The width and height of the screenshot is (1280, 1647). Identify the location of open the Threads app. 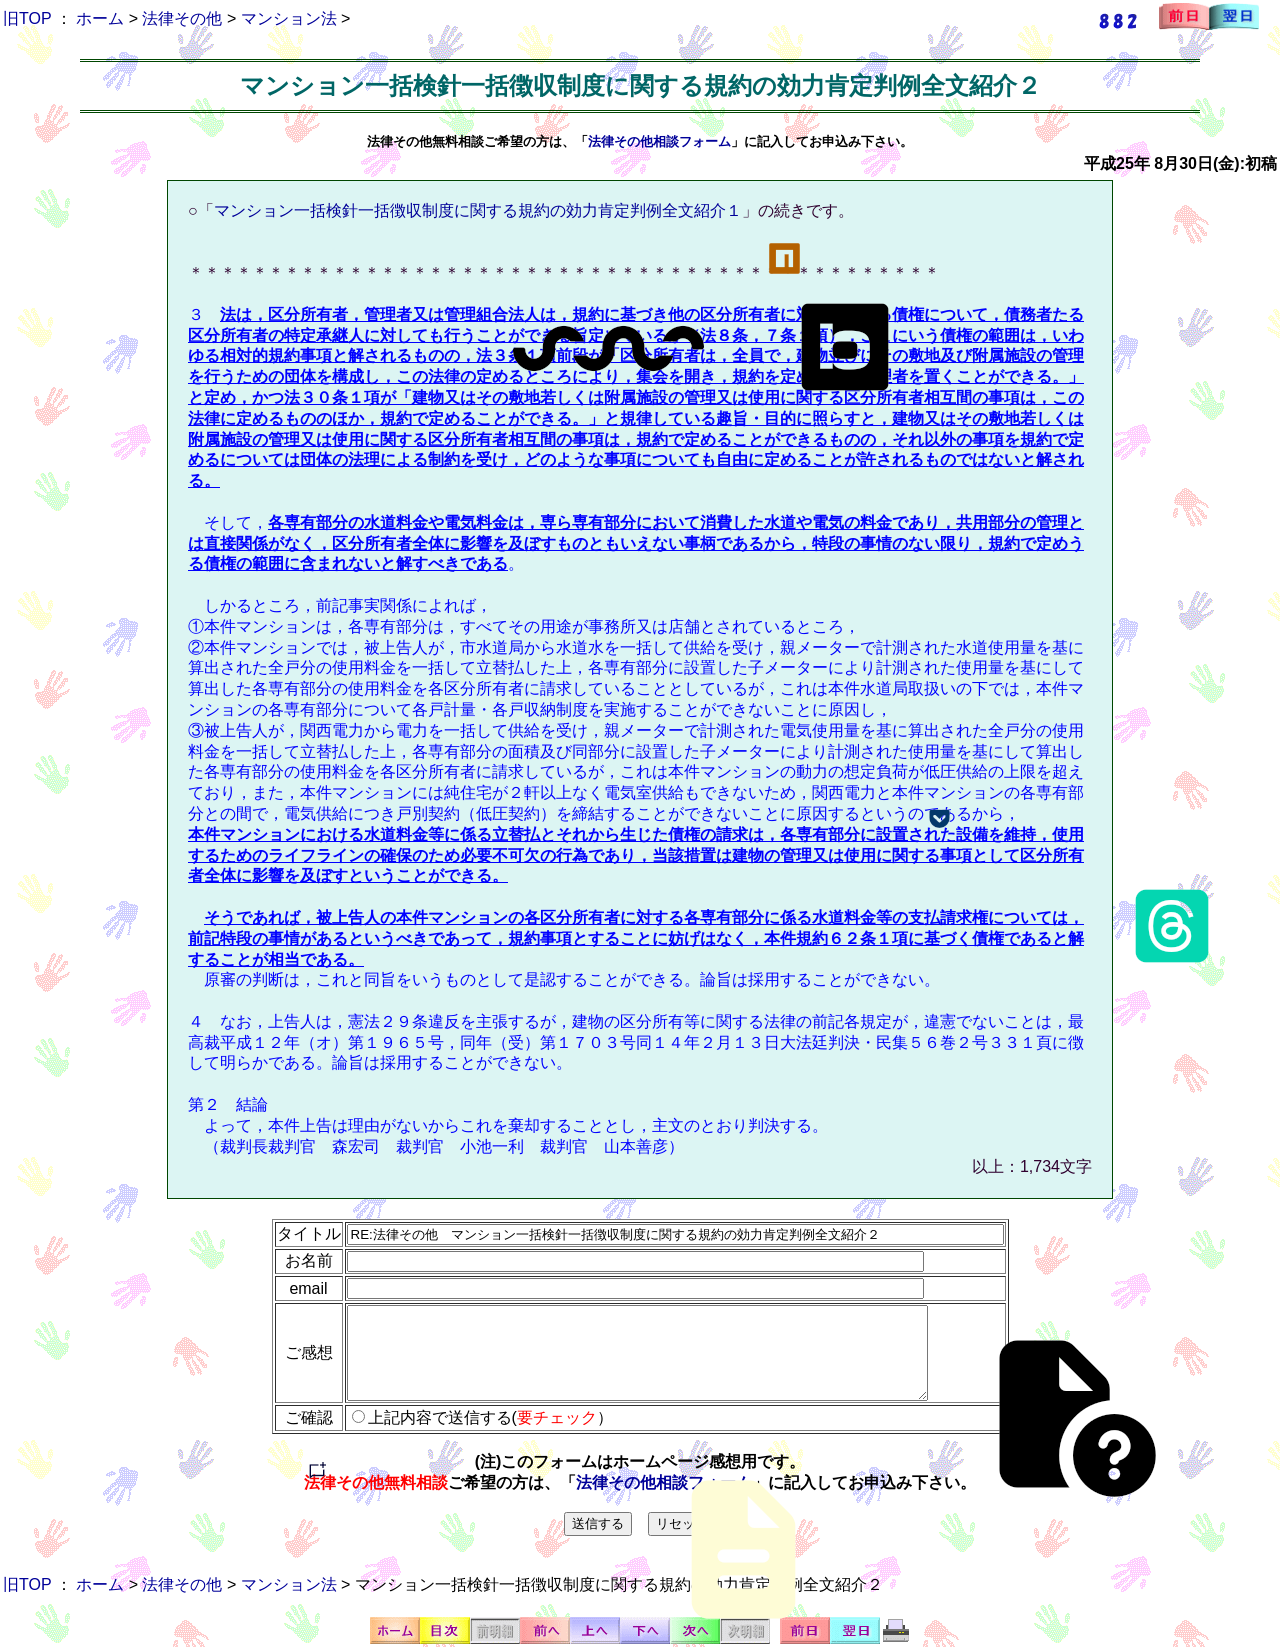
(1172, 926).